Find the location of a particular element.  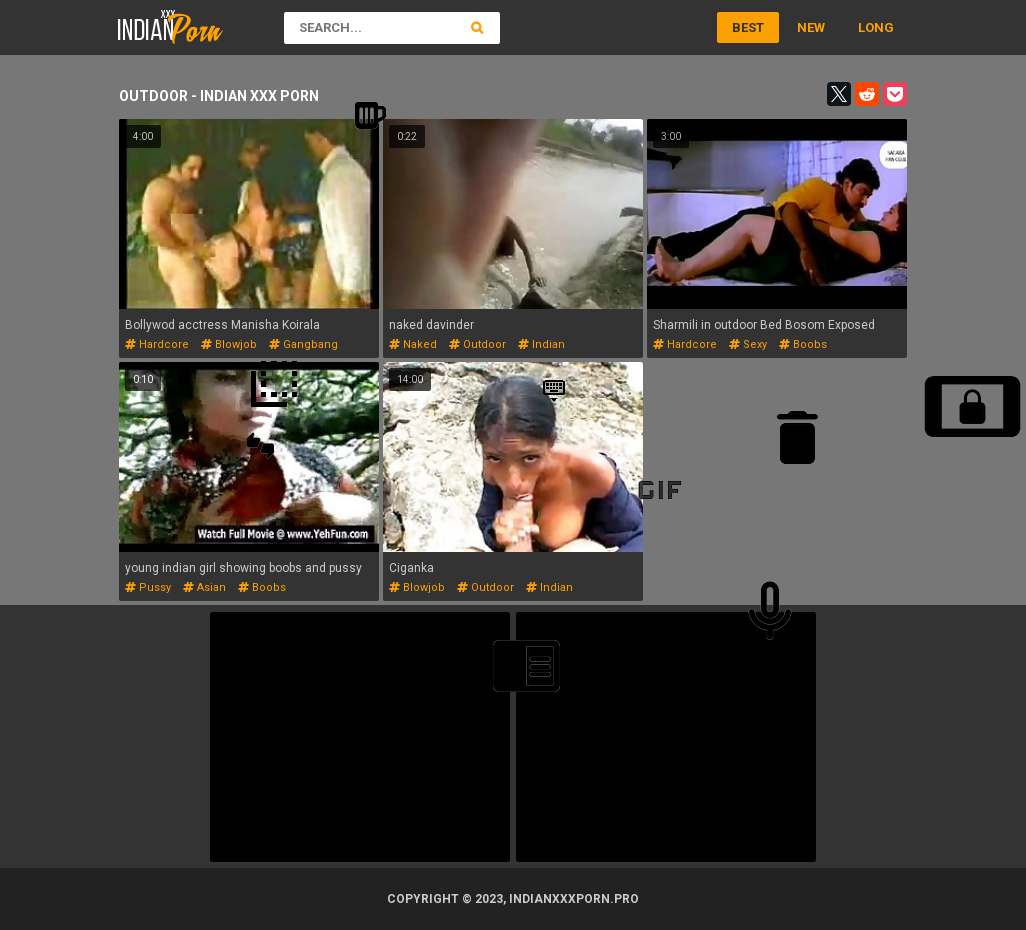

switch to reader mode for distraction-free reading is located at coordinates (526, 664).